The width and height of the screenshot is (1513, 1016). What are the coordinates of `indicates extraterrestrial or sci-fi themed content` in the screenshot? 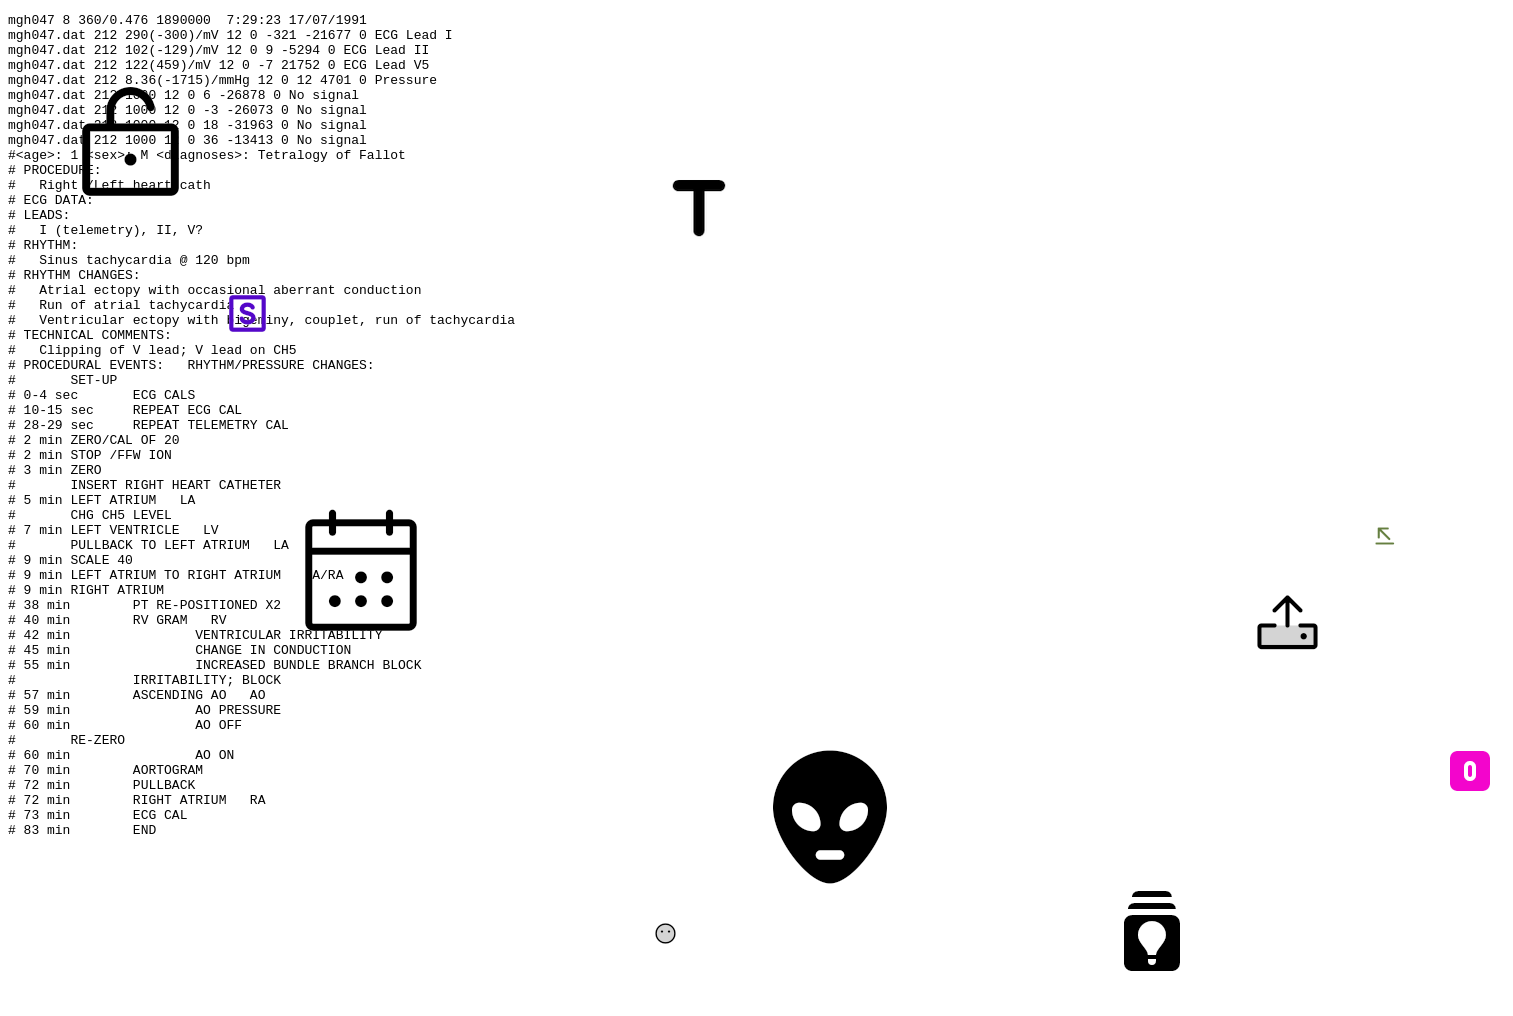 It's located at (830, 817).